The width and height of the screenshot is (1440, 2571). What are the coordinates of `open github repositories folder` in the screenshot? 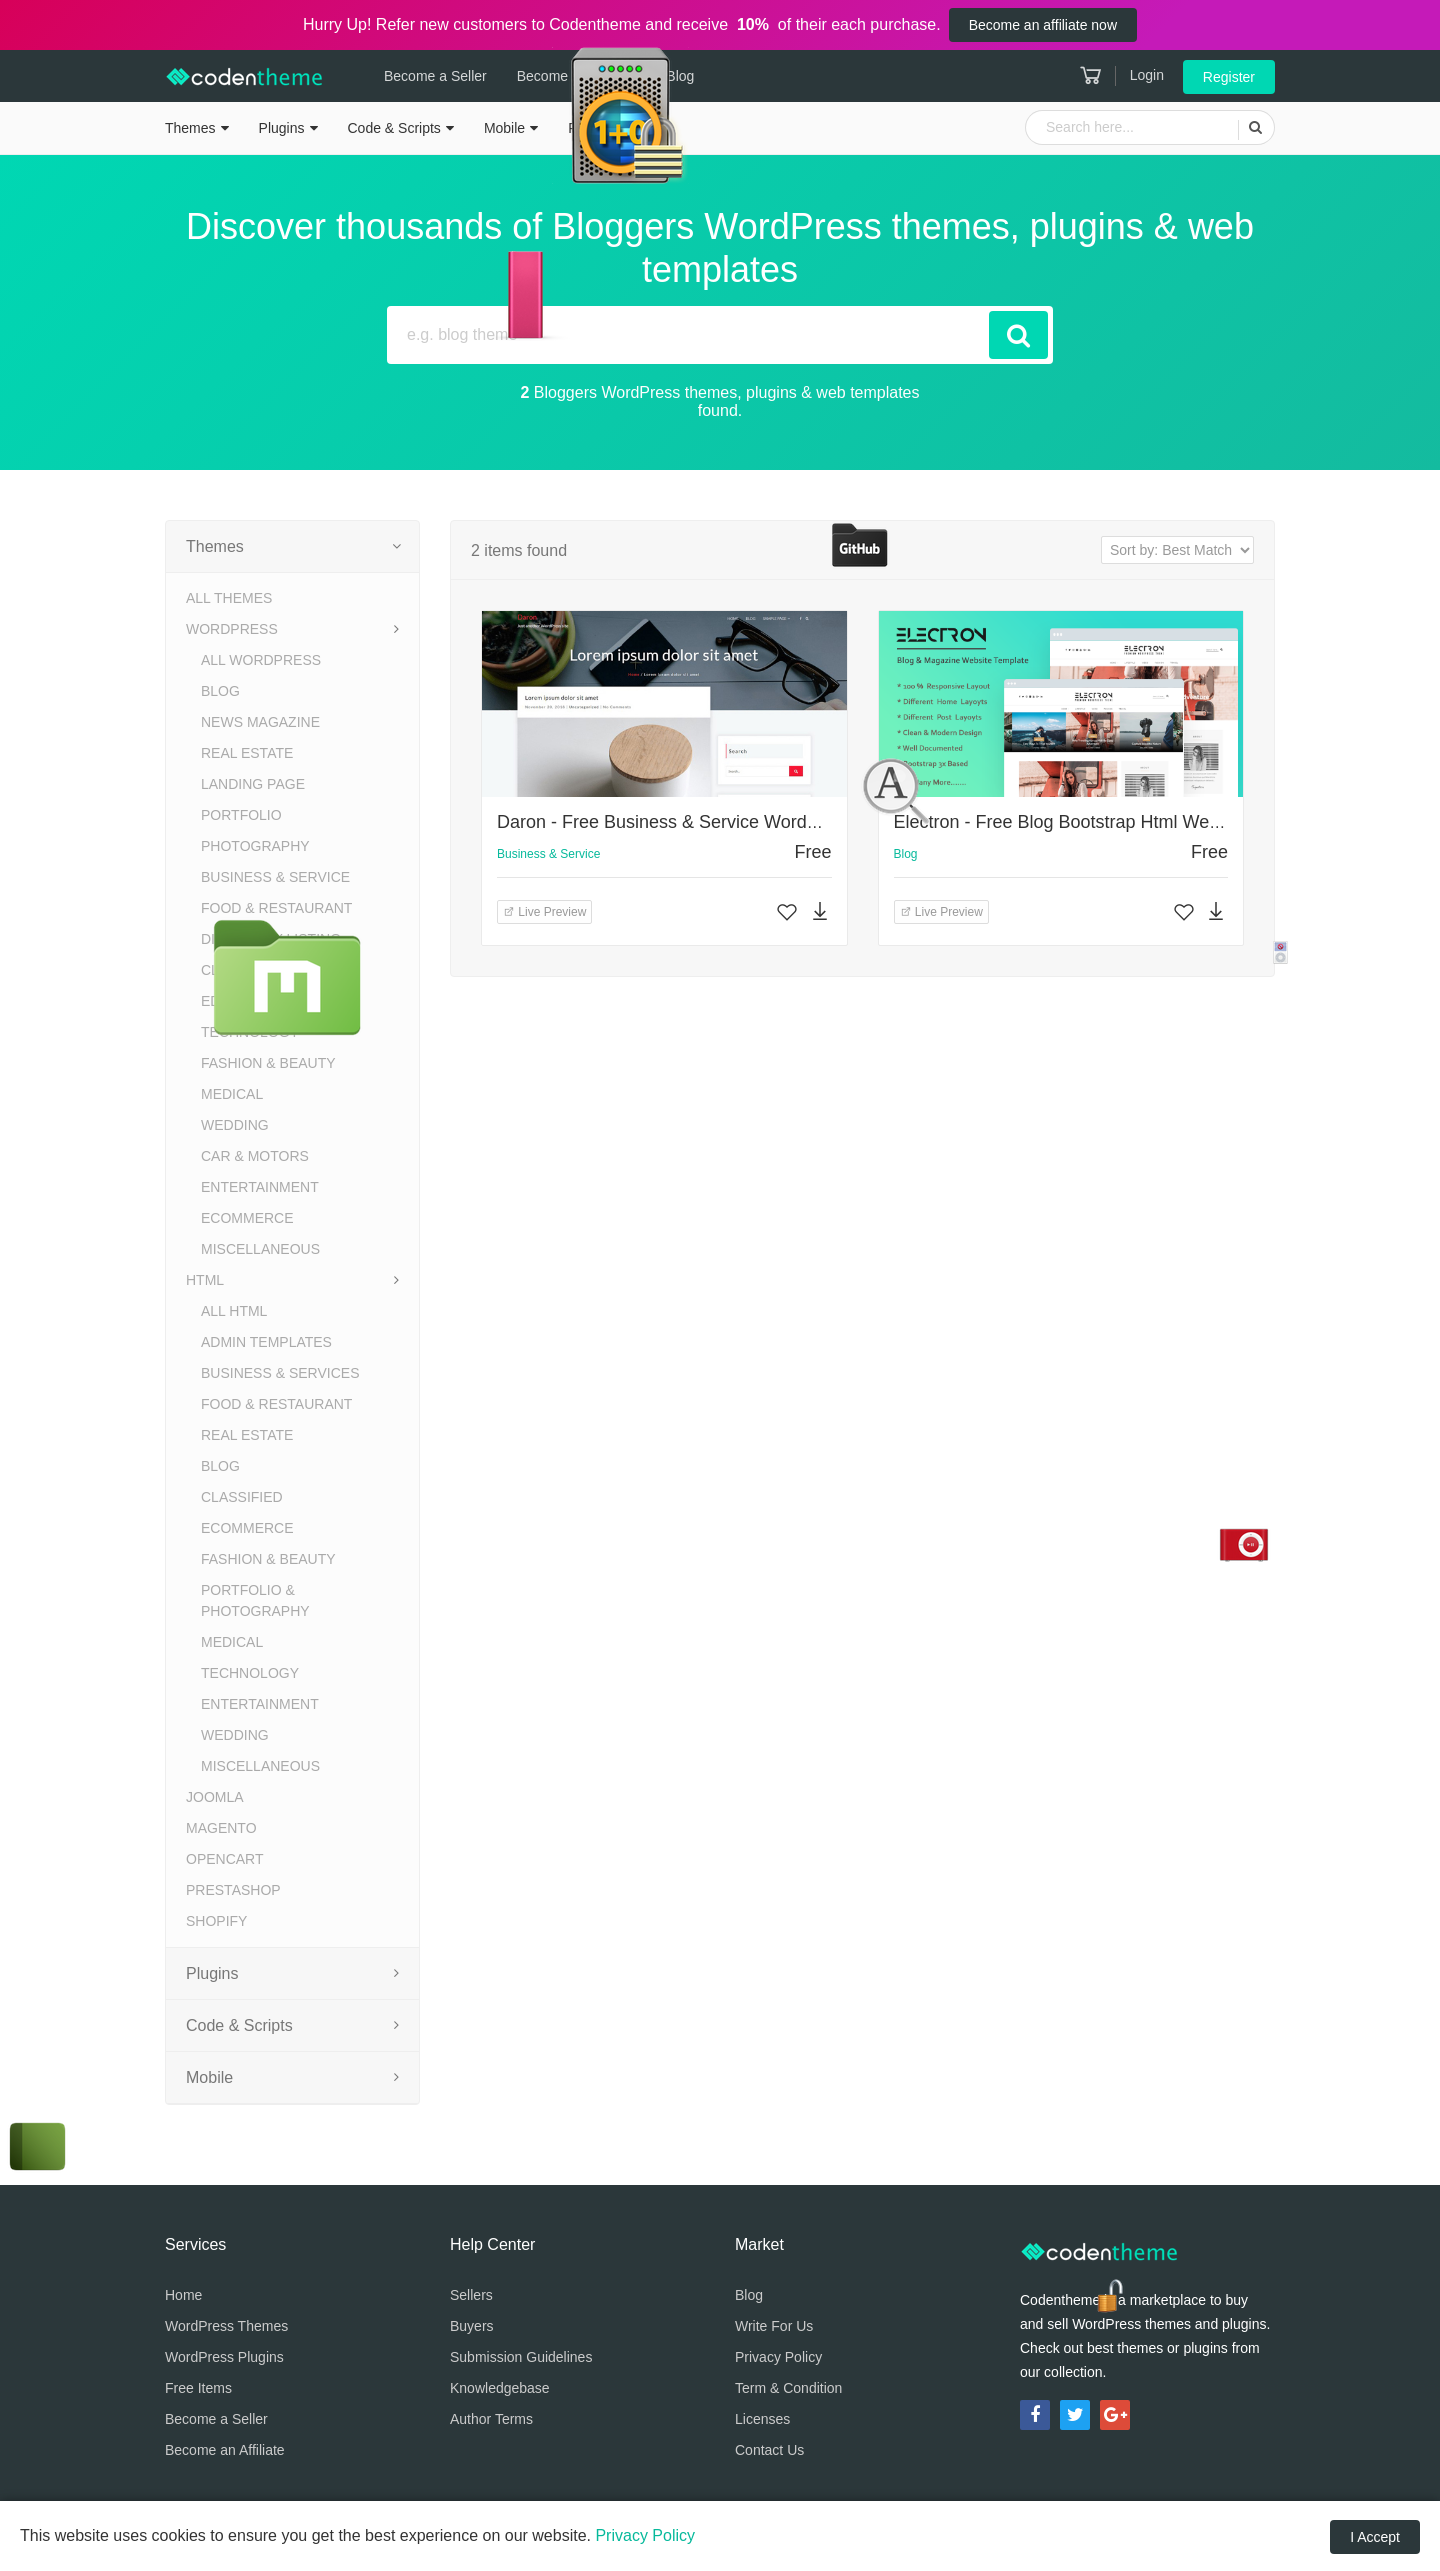 It's located at (859, 546).